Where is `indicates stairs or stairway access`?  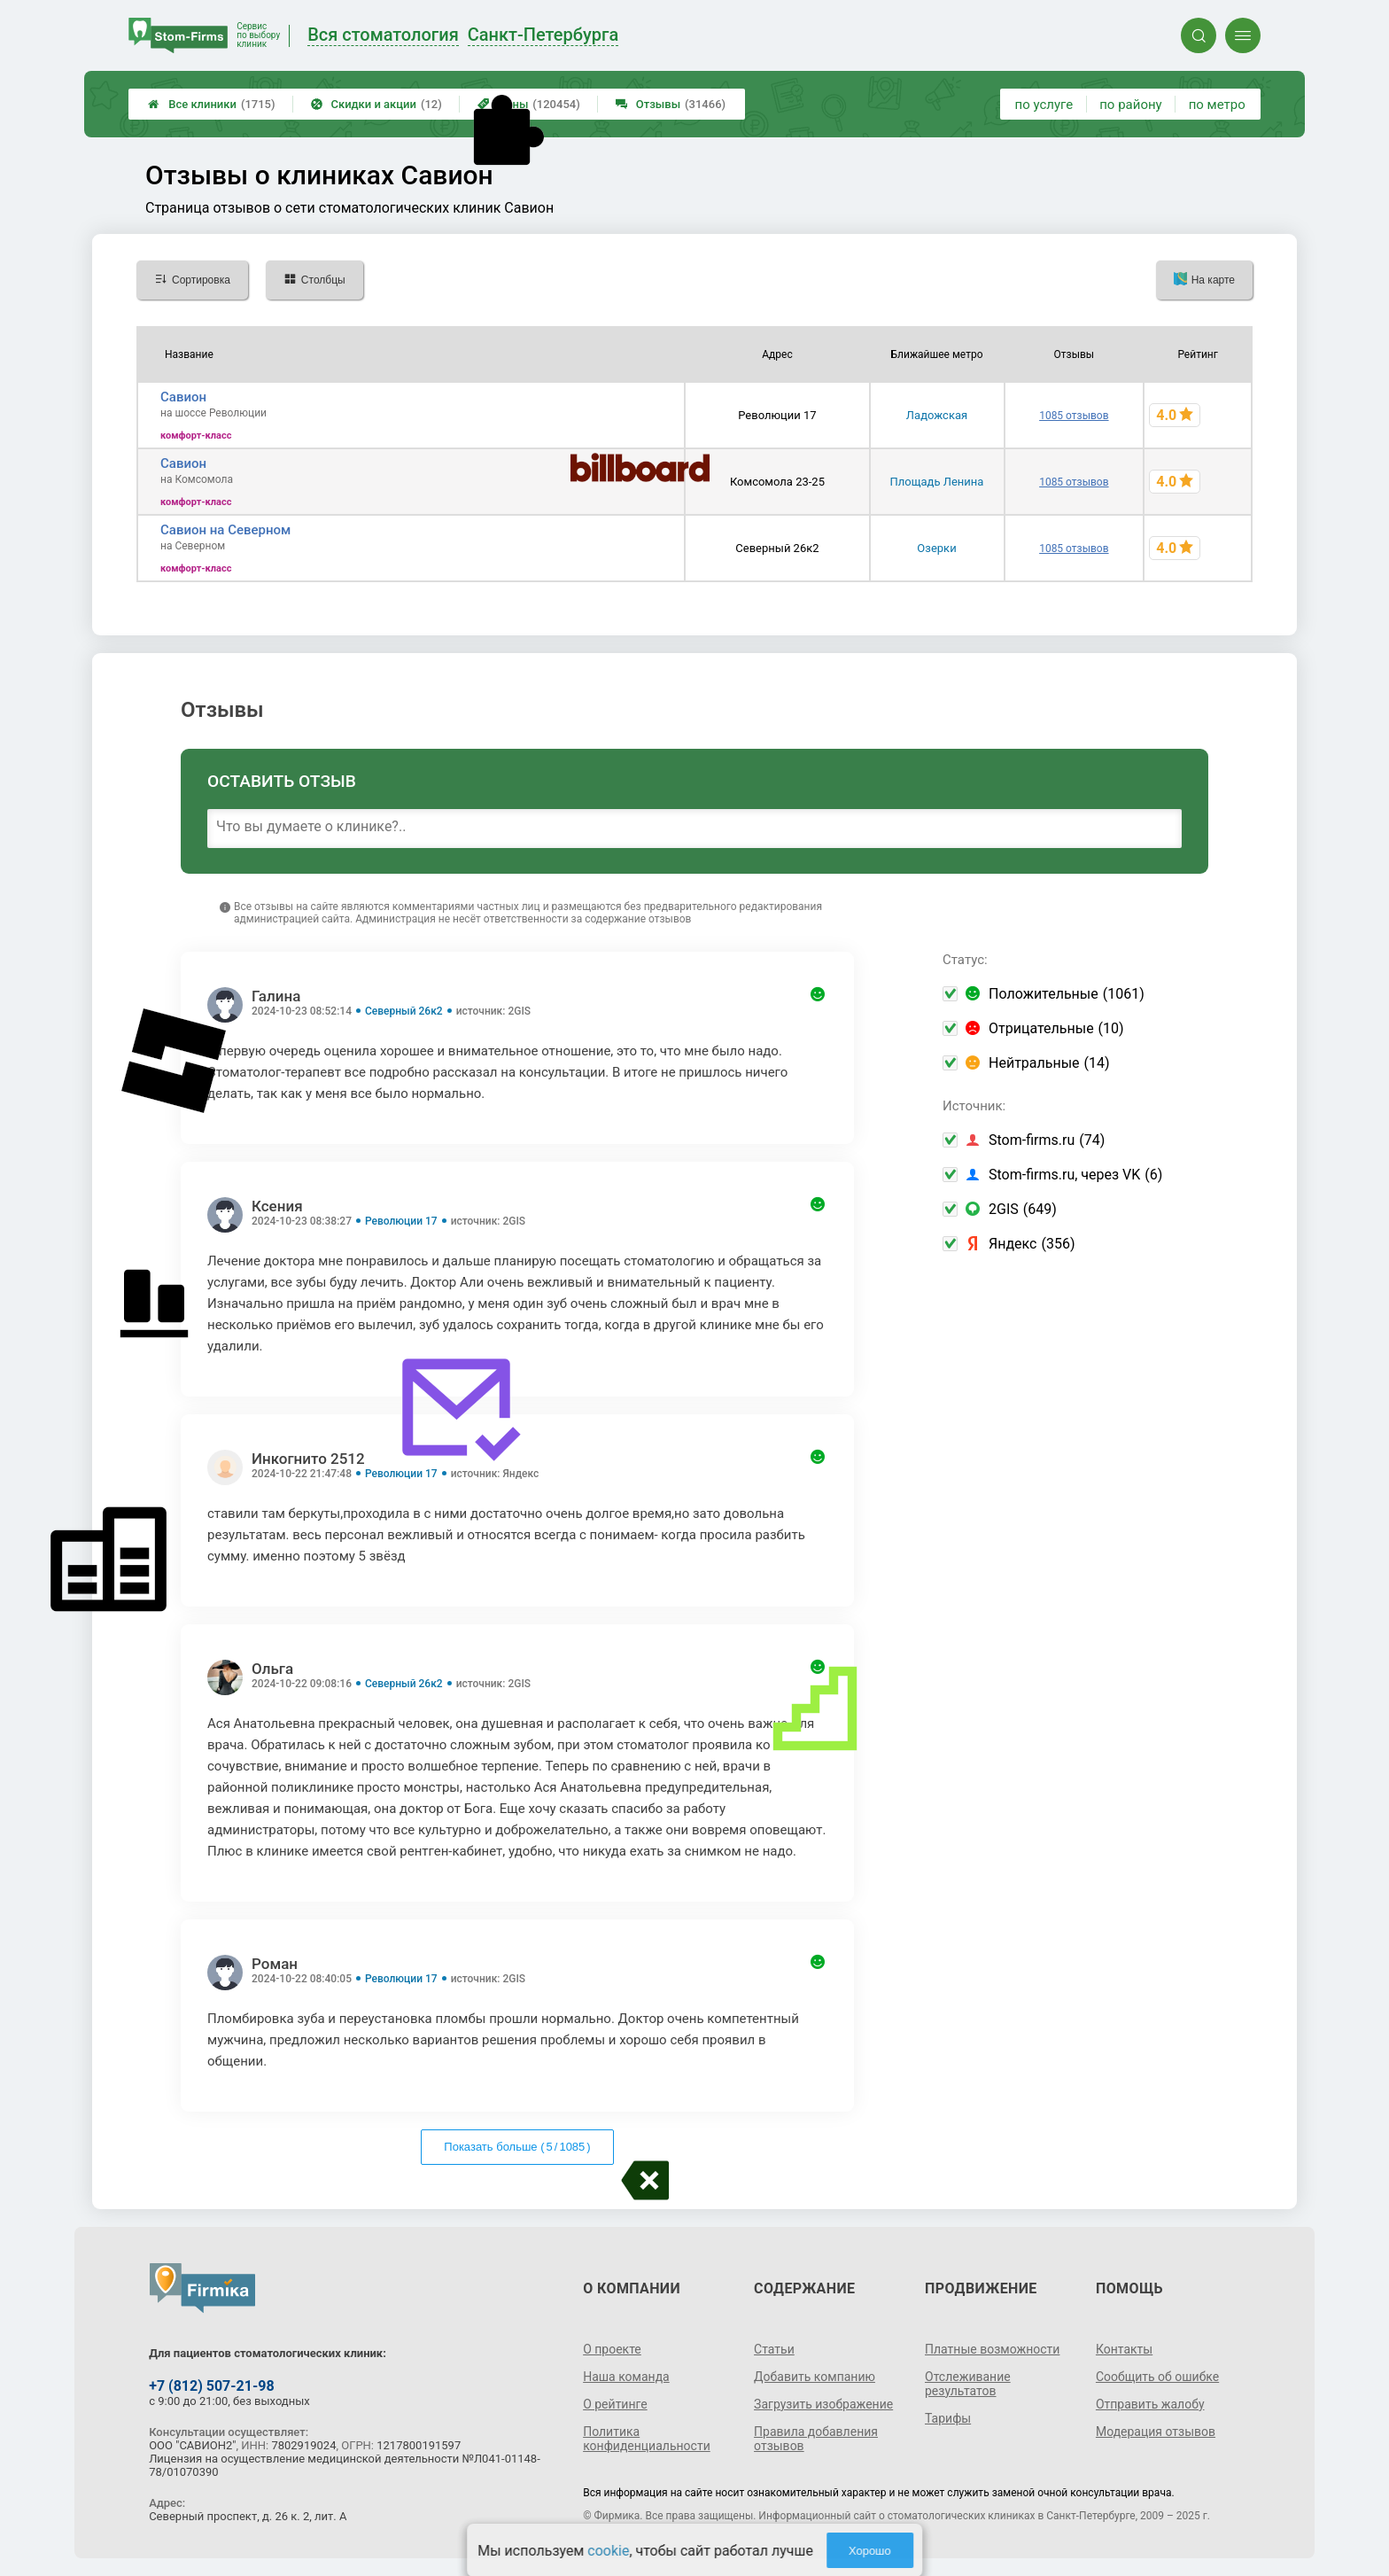
indicates stairs or stairway access is located at coordinates (815, 1708).